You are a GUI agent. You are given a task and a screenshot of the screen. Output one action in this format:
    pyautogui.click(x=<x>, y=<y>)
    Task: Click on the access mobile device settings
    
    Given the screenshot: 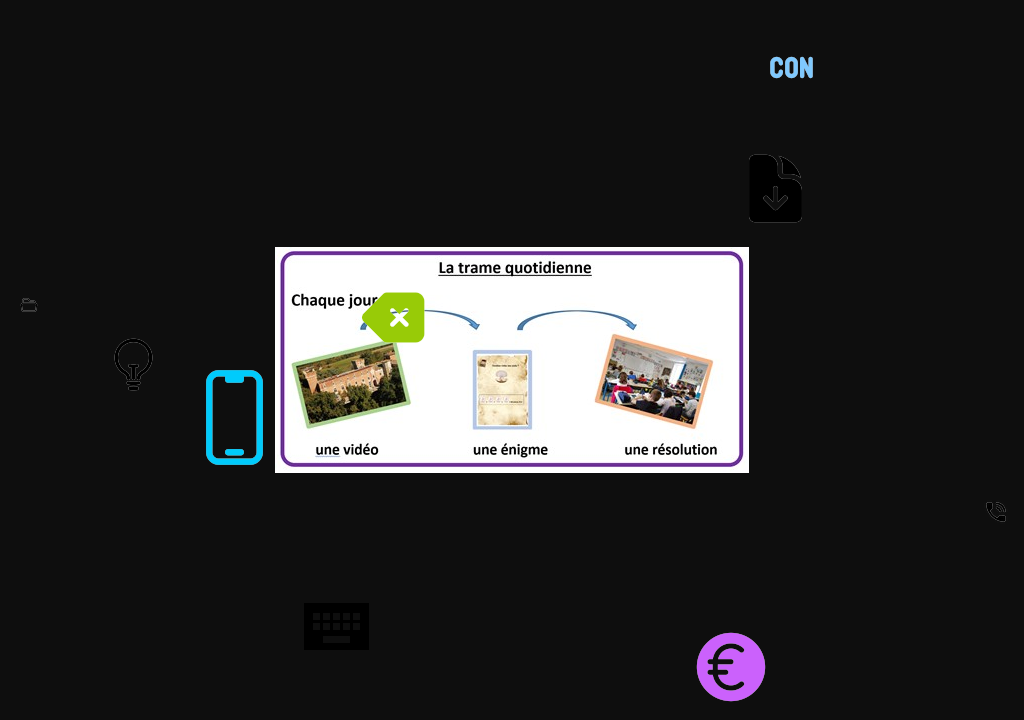 What is the action you would take?
    pyautogui.click(x=234, y=417)
    